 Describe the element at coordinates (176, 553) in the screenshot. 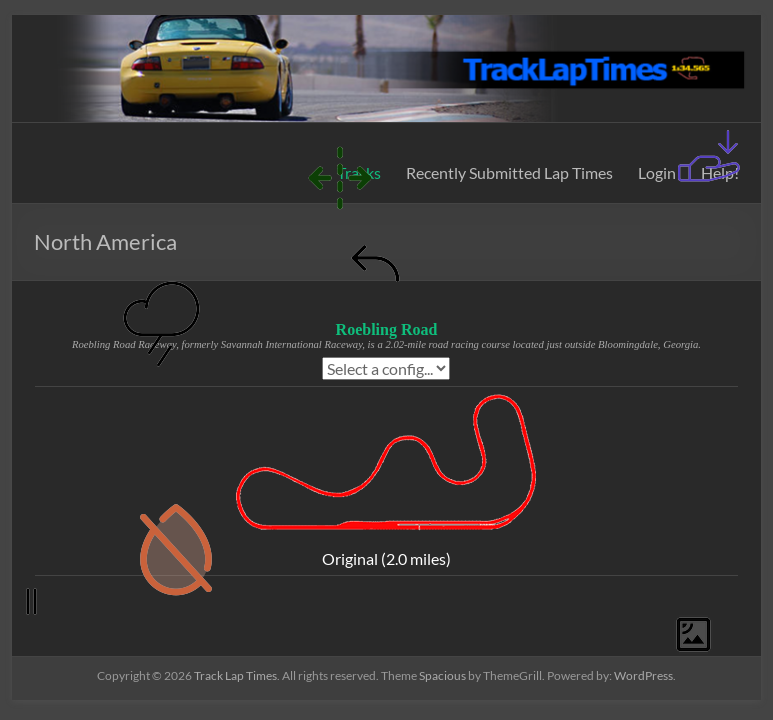

I see `disable water or liquid detection` at that location.